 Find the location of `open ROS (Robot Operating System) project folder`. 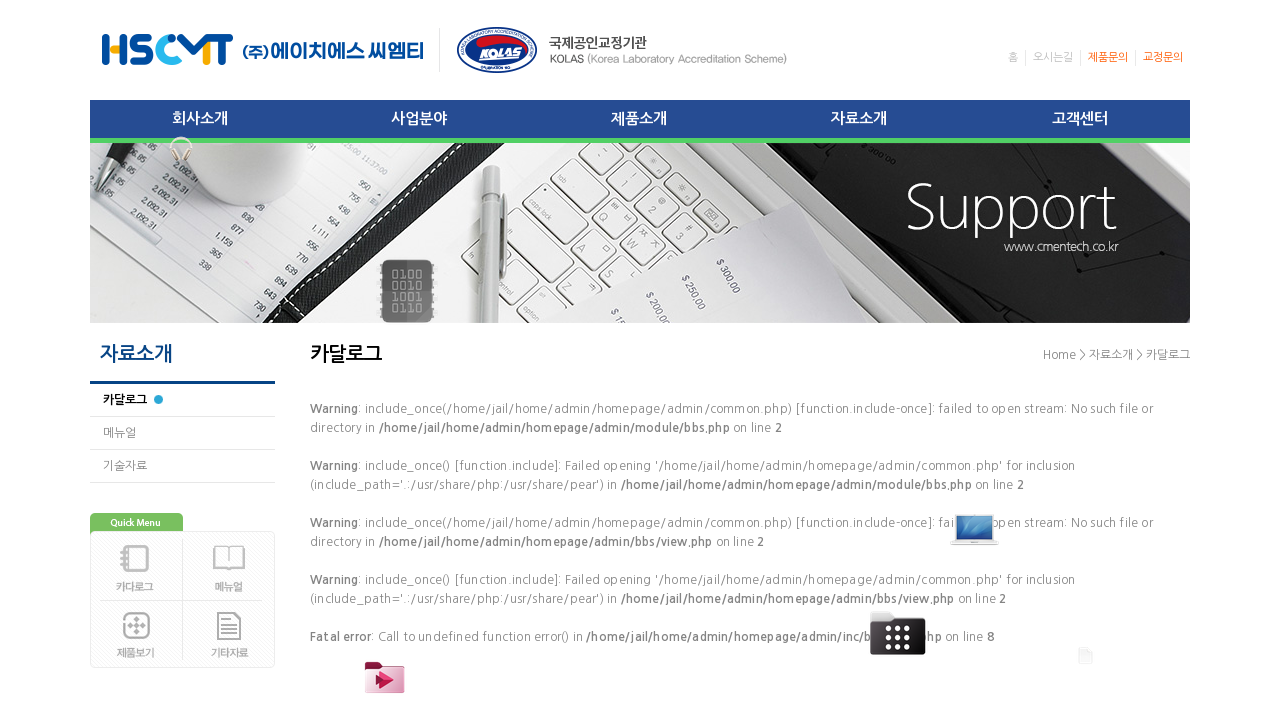

open ROS (Robot Operating System) project folder is located at coordinates (897, 634).